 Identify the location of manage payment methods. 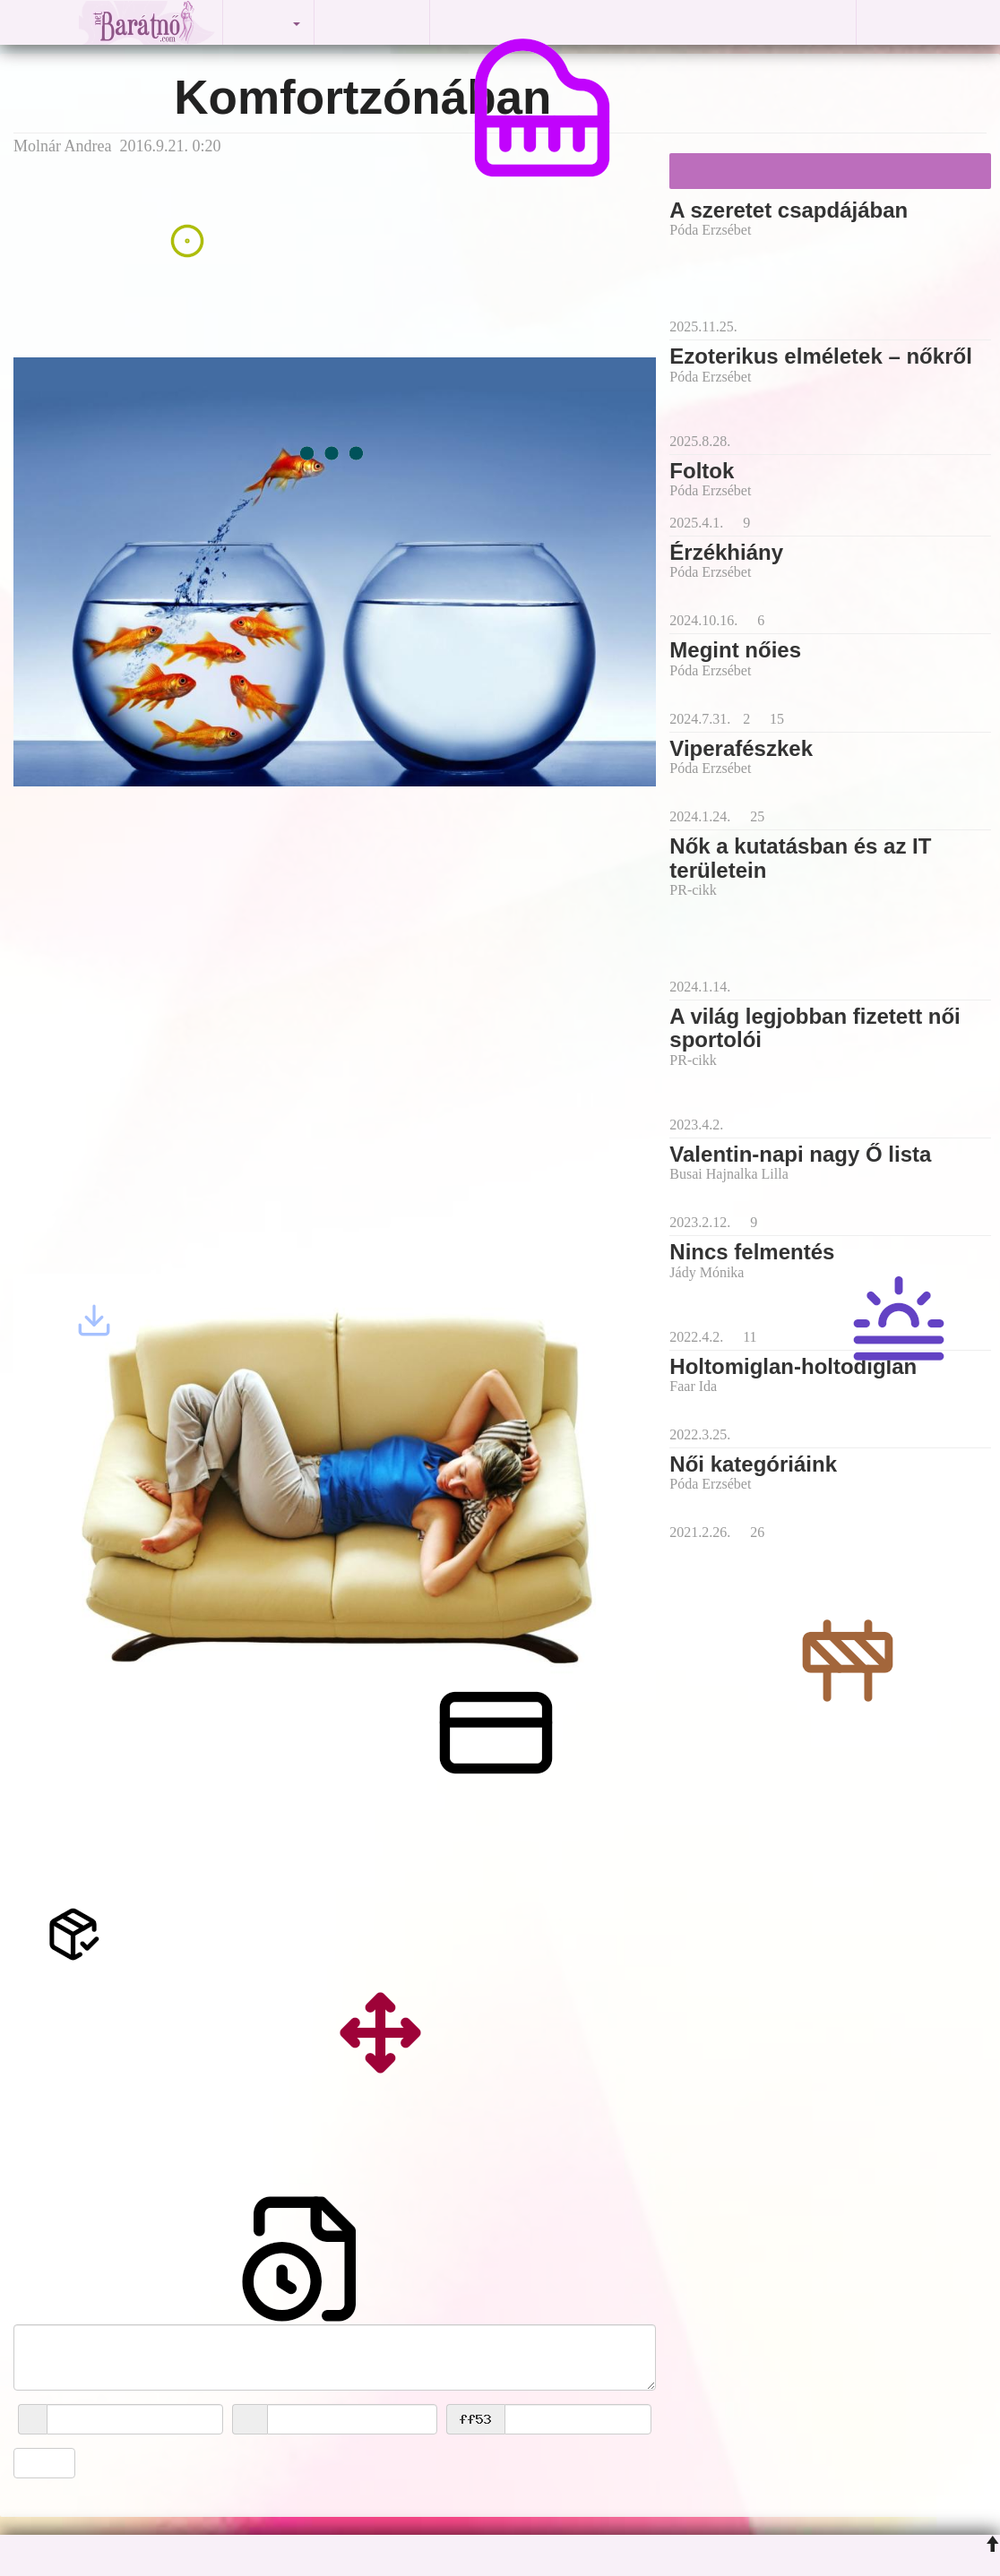
(496, 1732).